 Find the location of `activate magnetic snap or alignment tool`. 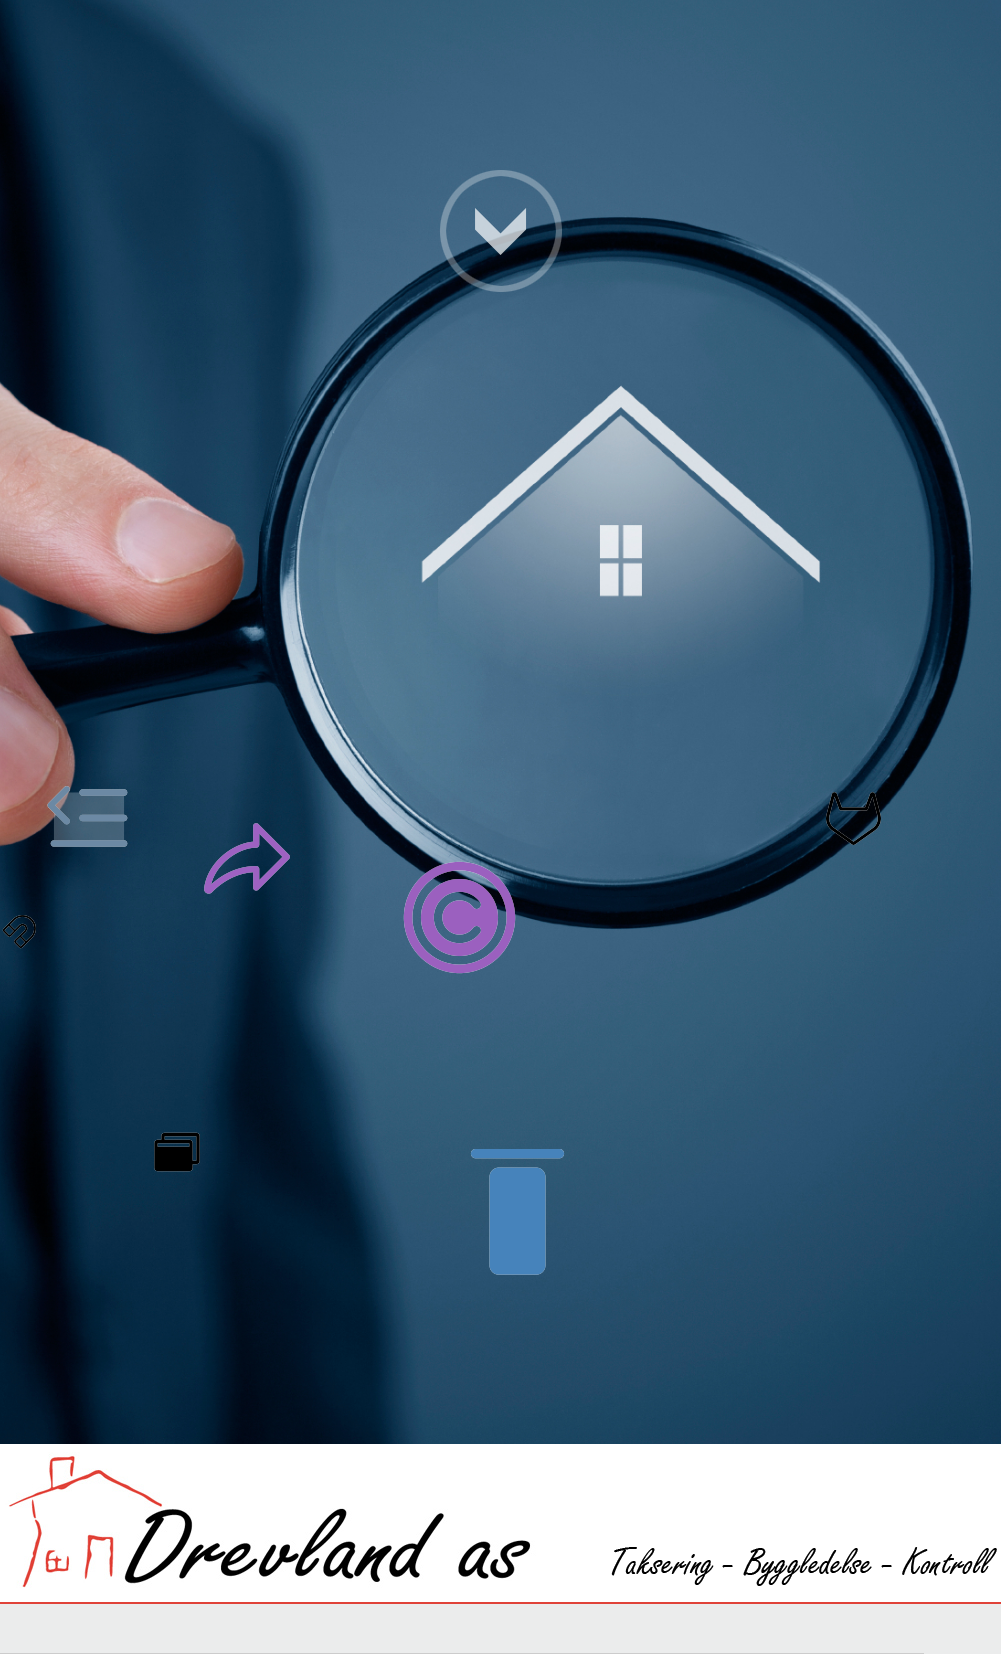

activate magnetic snap or alignment tool is located at coordinates (20, 931).